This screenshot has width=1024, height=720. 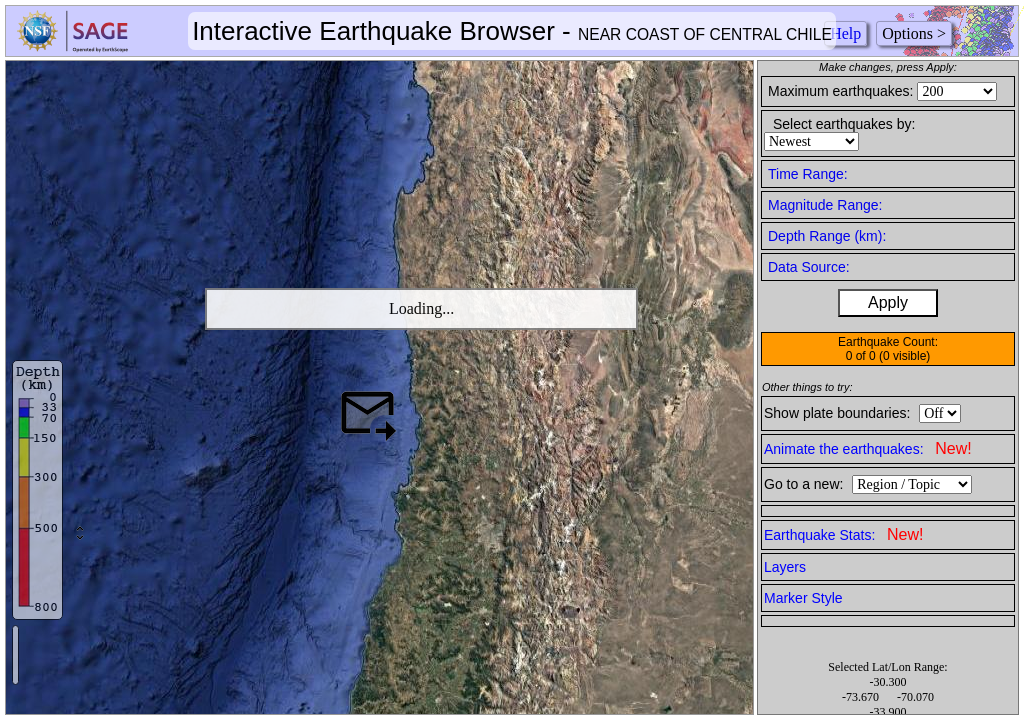 What do you see at coordinates (367, 412) in the screenshot?
I see `forward an email to another recipient` at bounding box center [367, 412].